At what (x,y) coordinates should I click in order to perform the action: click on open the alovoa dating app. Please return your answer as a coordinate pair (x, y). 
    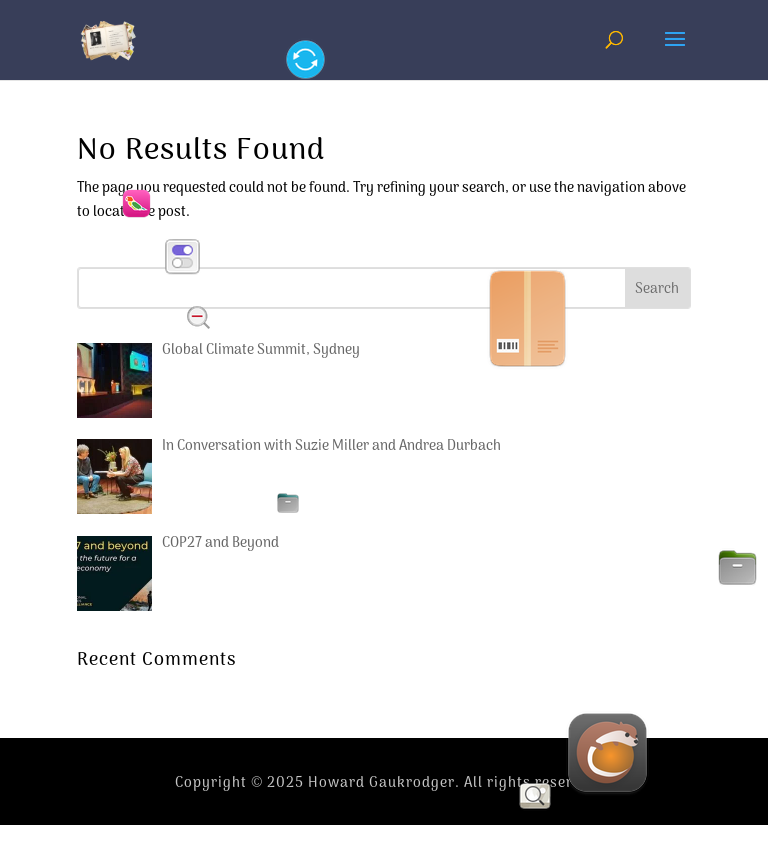
    Looking at the image, I should click on (136, 203).